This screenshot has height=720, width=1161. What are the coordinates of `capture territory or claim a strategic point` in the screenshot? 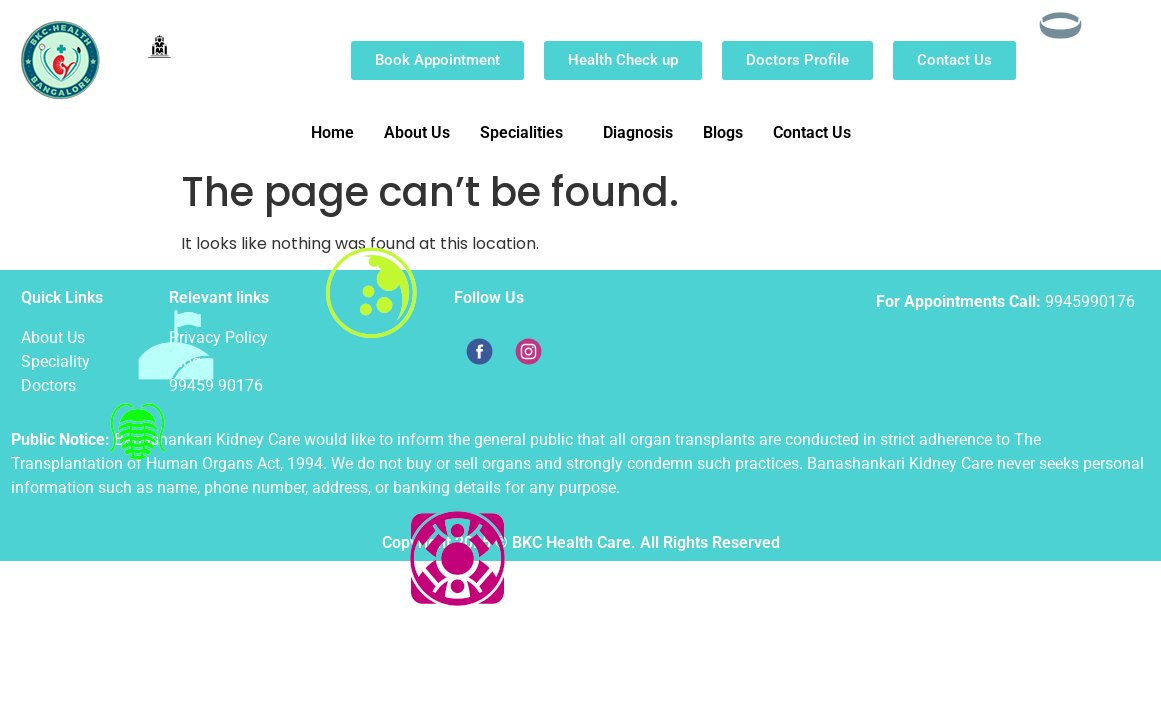 It's located at (176, 342).